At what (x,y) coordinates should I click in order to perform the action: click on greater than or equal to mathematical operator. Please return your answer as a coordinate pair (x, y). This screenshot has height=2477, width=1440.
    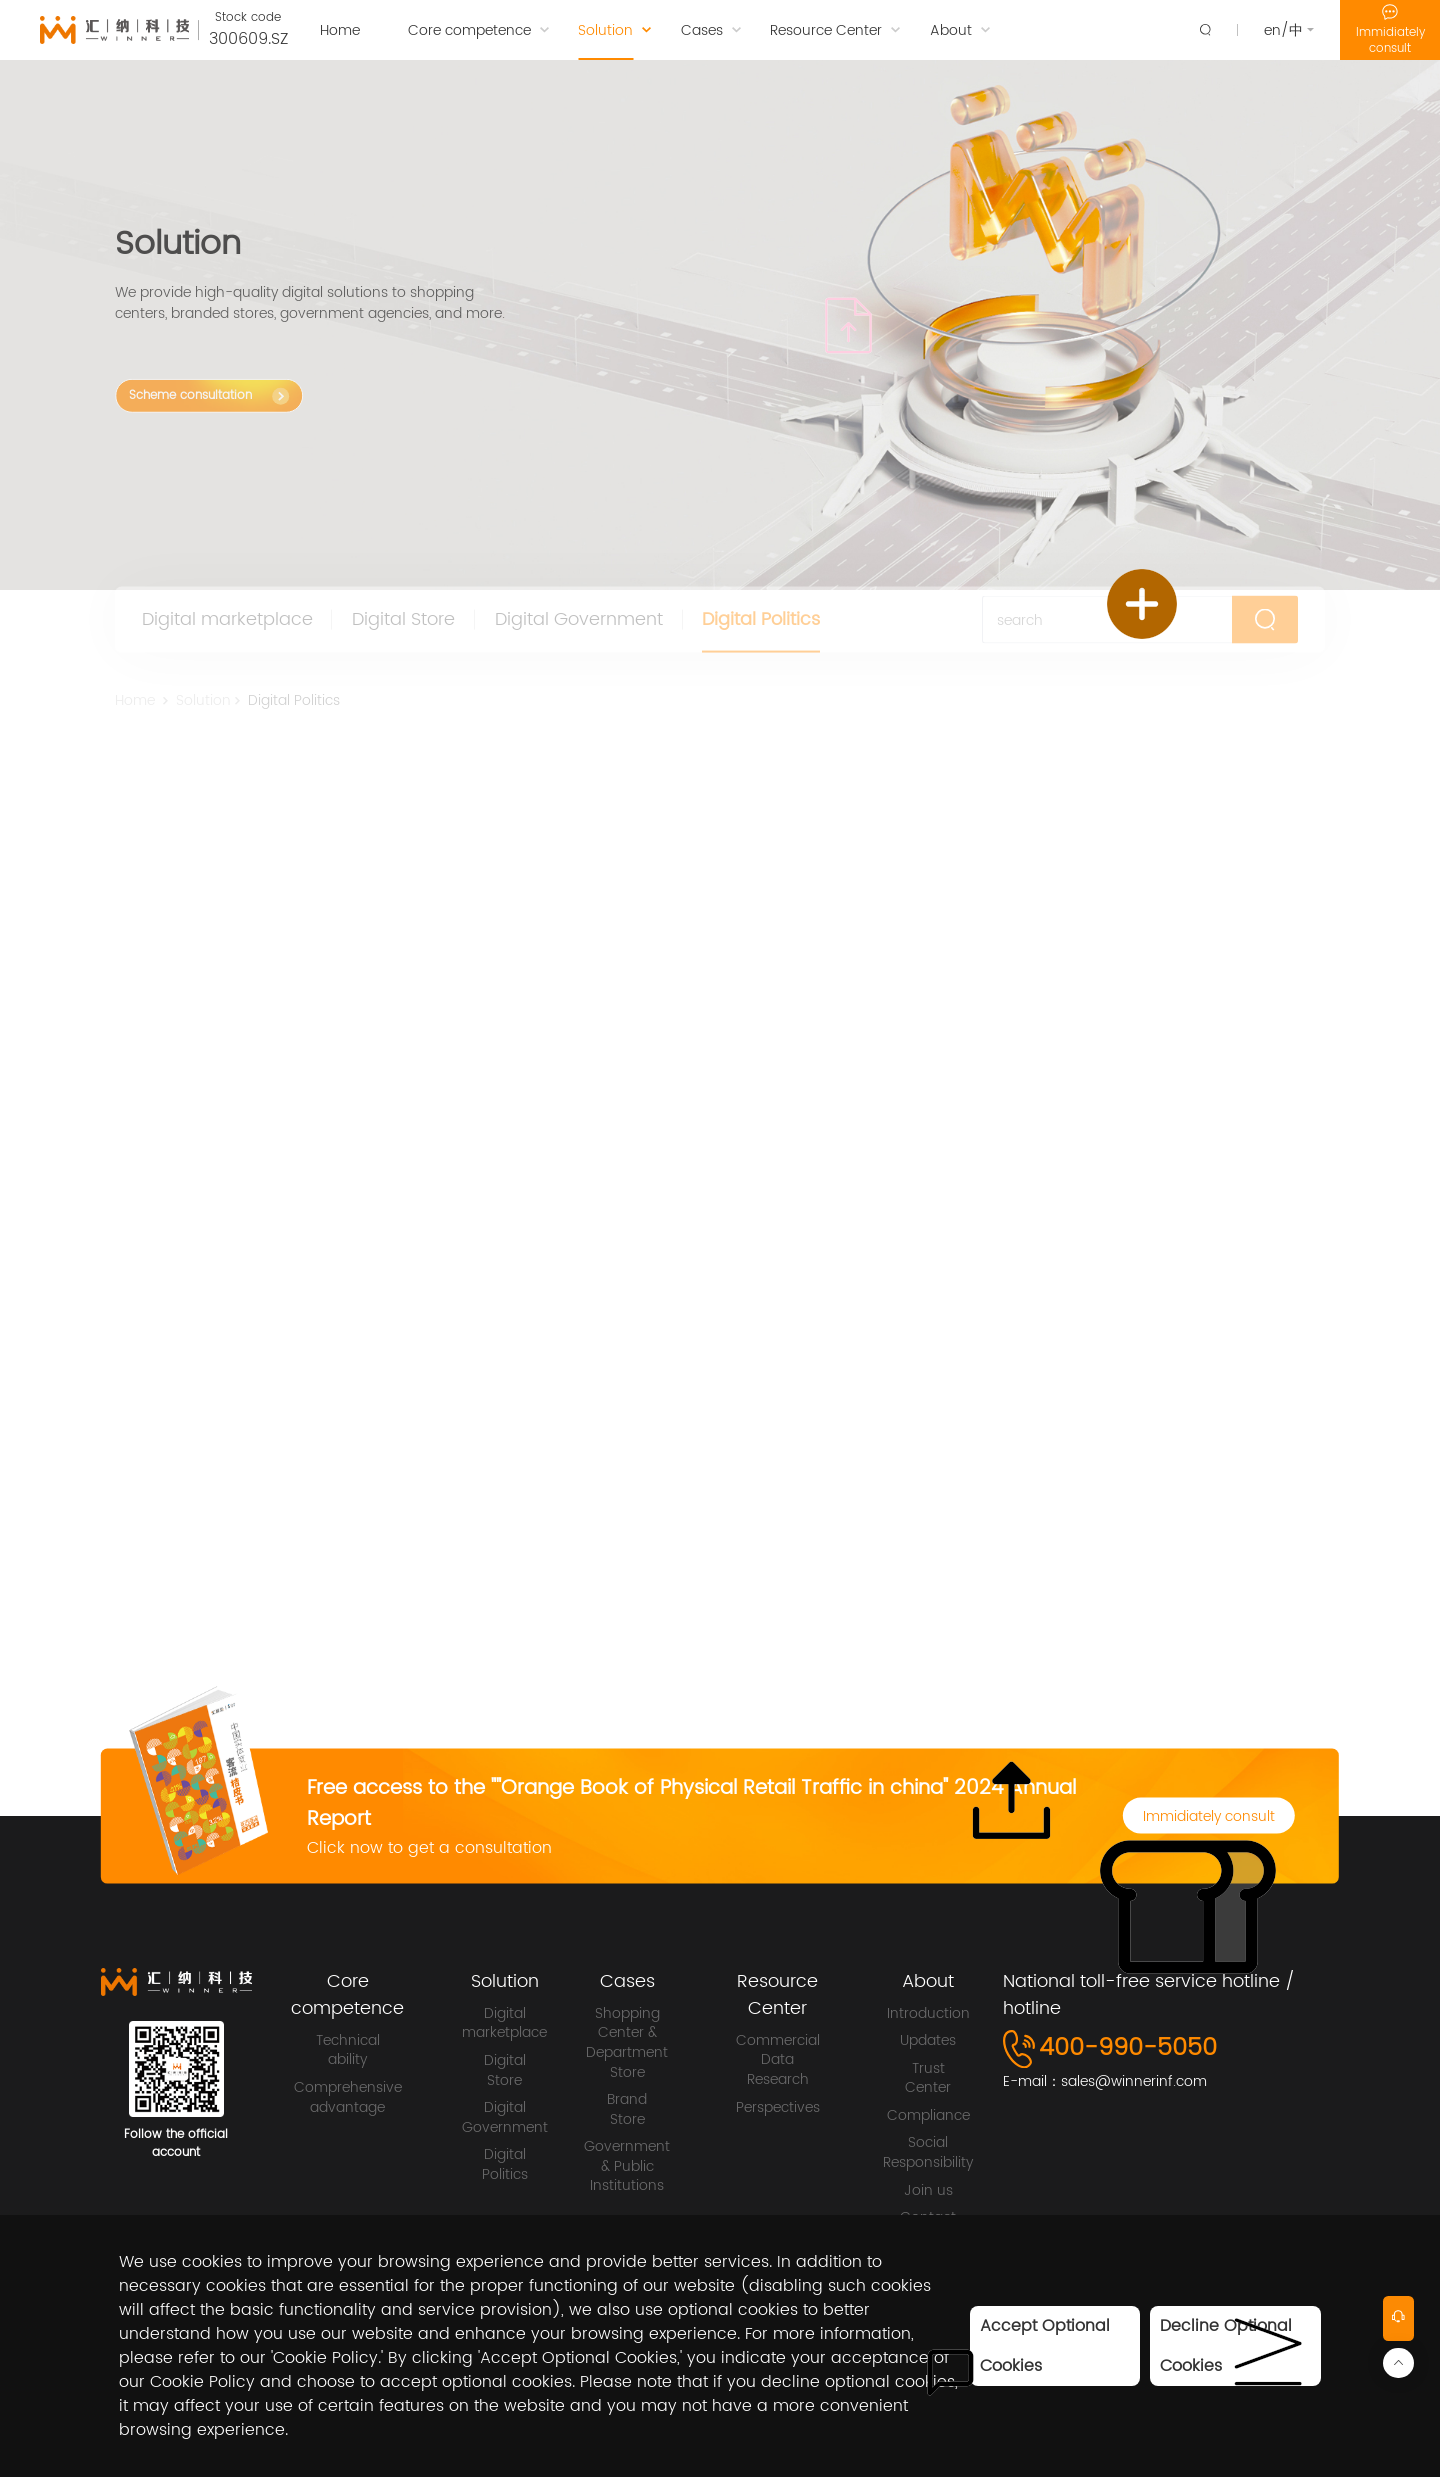
    Looking at the image, I should click on (1266, 2353).